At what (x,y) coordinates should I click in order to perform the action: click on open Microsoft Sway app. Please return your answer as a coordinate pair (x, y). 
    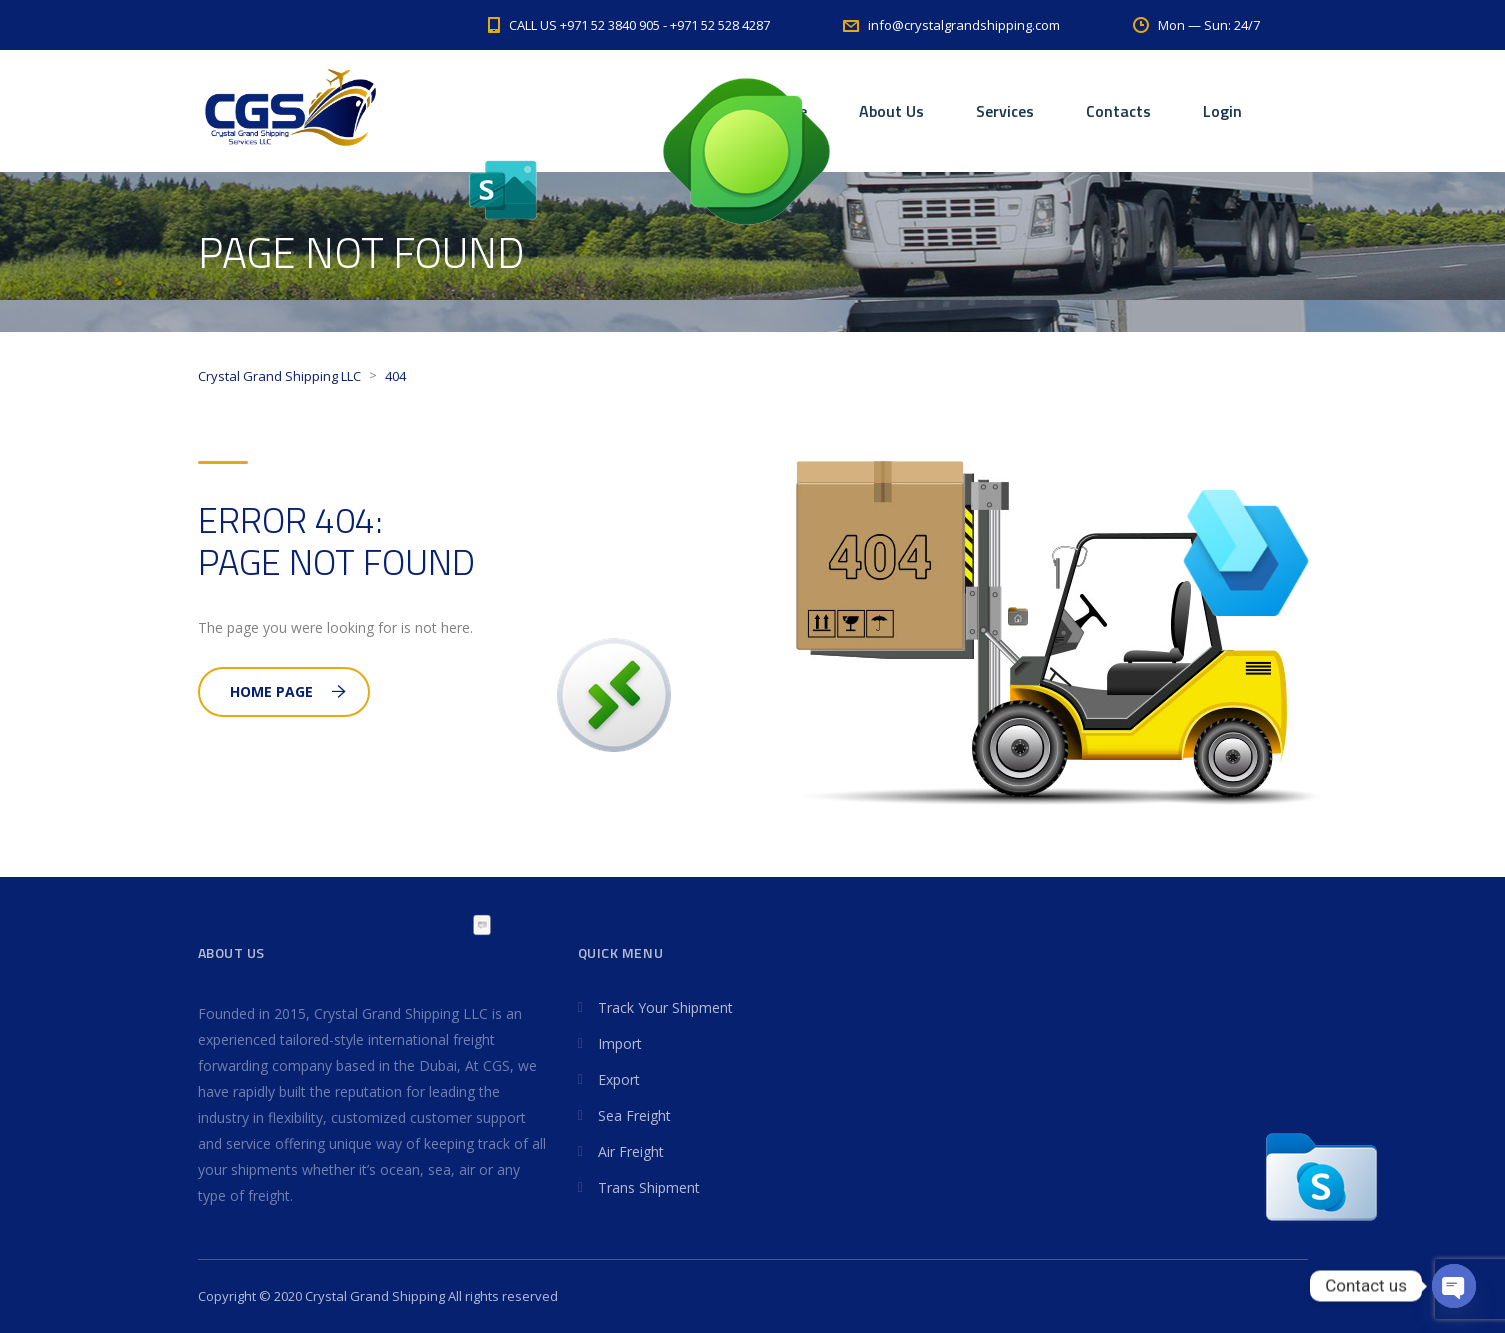
    Looking at the image, I should click on (503, 190).